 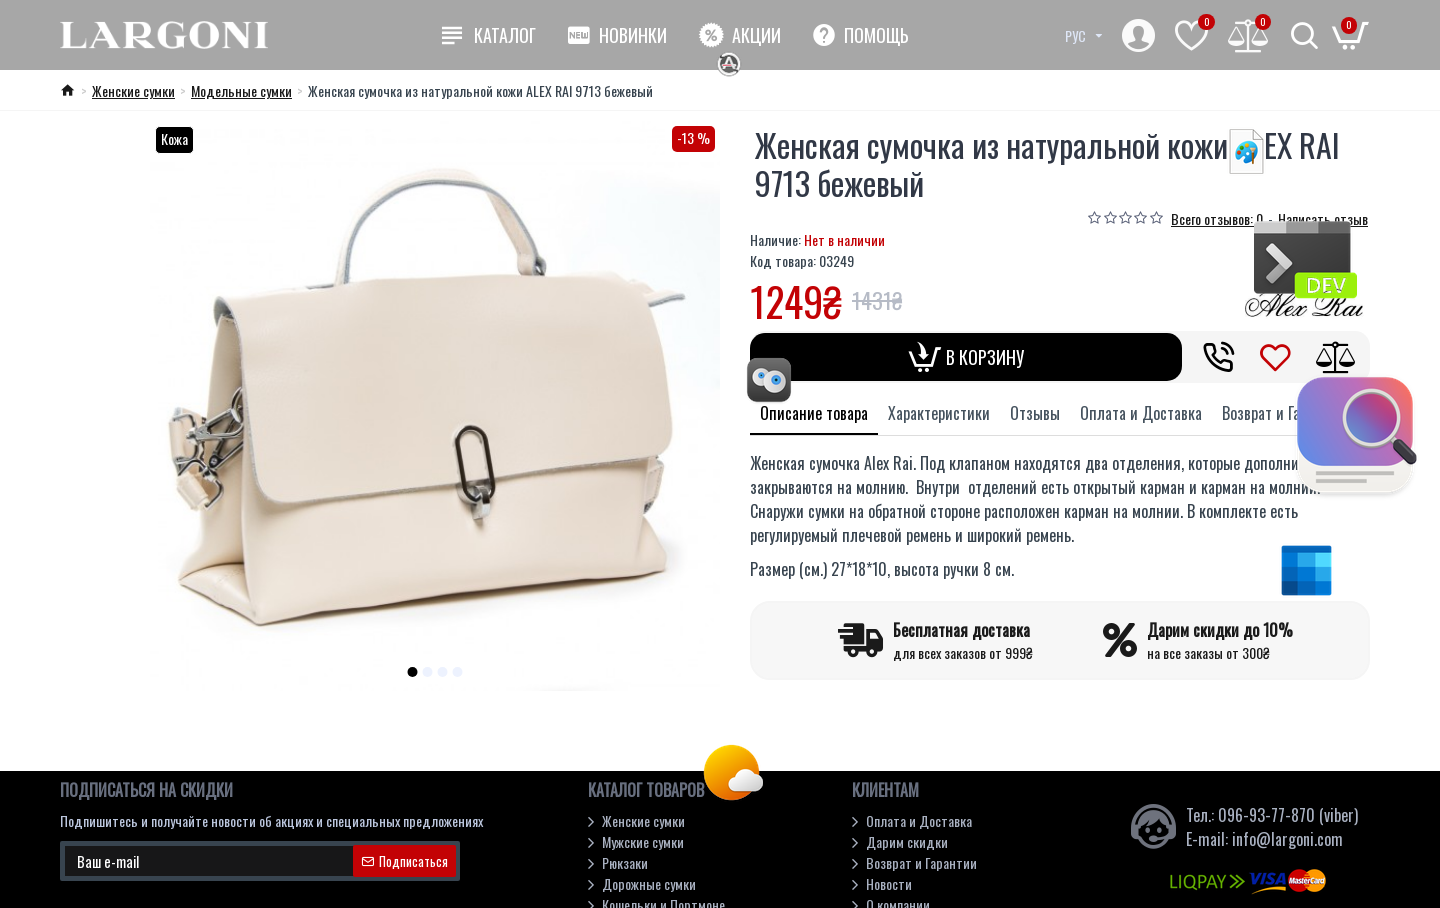 I want to click on open the developer terminal application, so click(x=1305, y=257).